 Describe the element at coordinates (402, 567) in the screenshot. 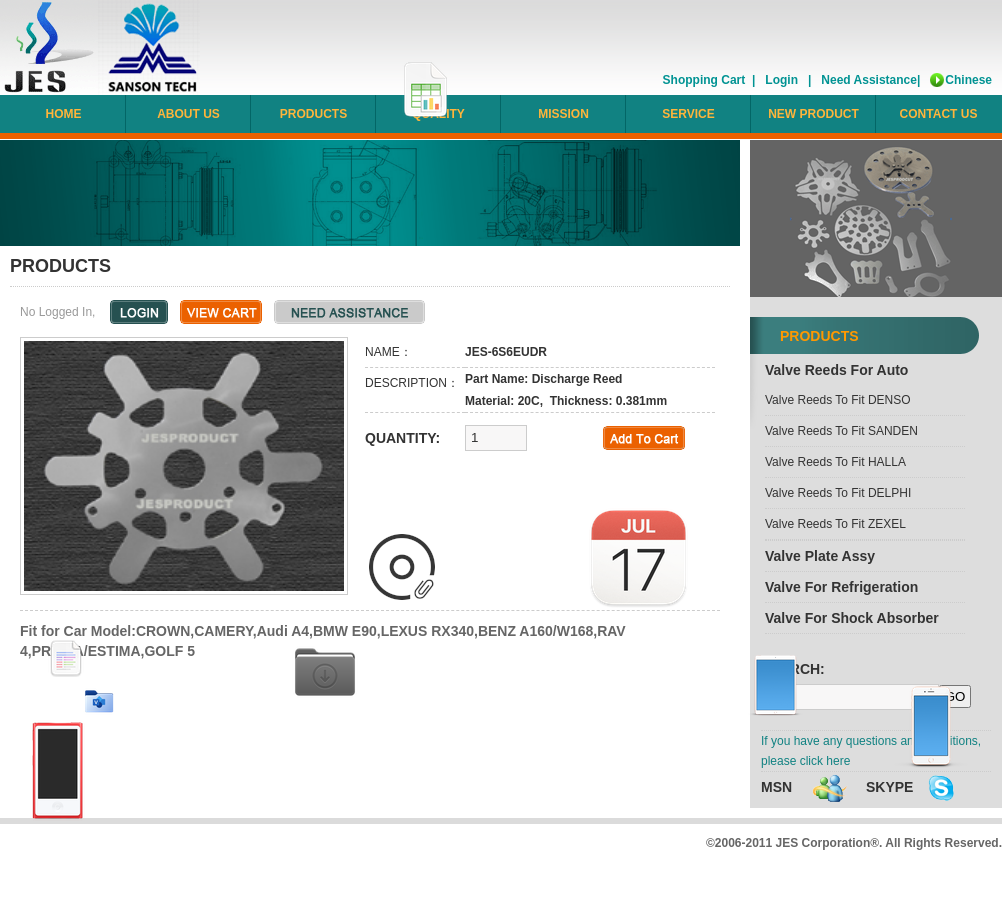

I see `attach data from optical disc` at that location.